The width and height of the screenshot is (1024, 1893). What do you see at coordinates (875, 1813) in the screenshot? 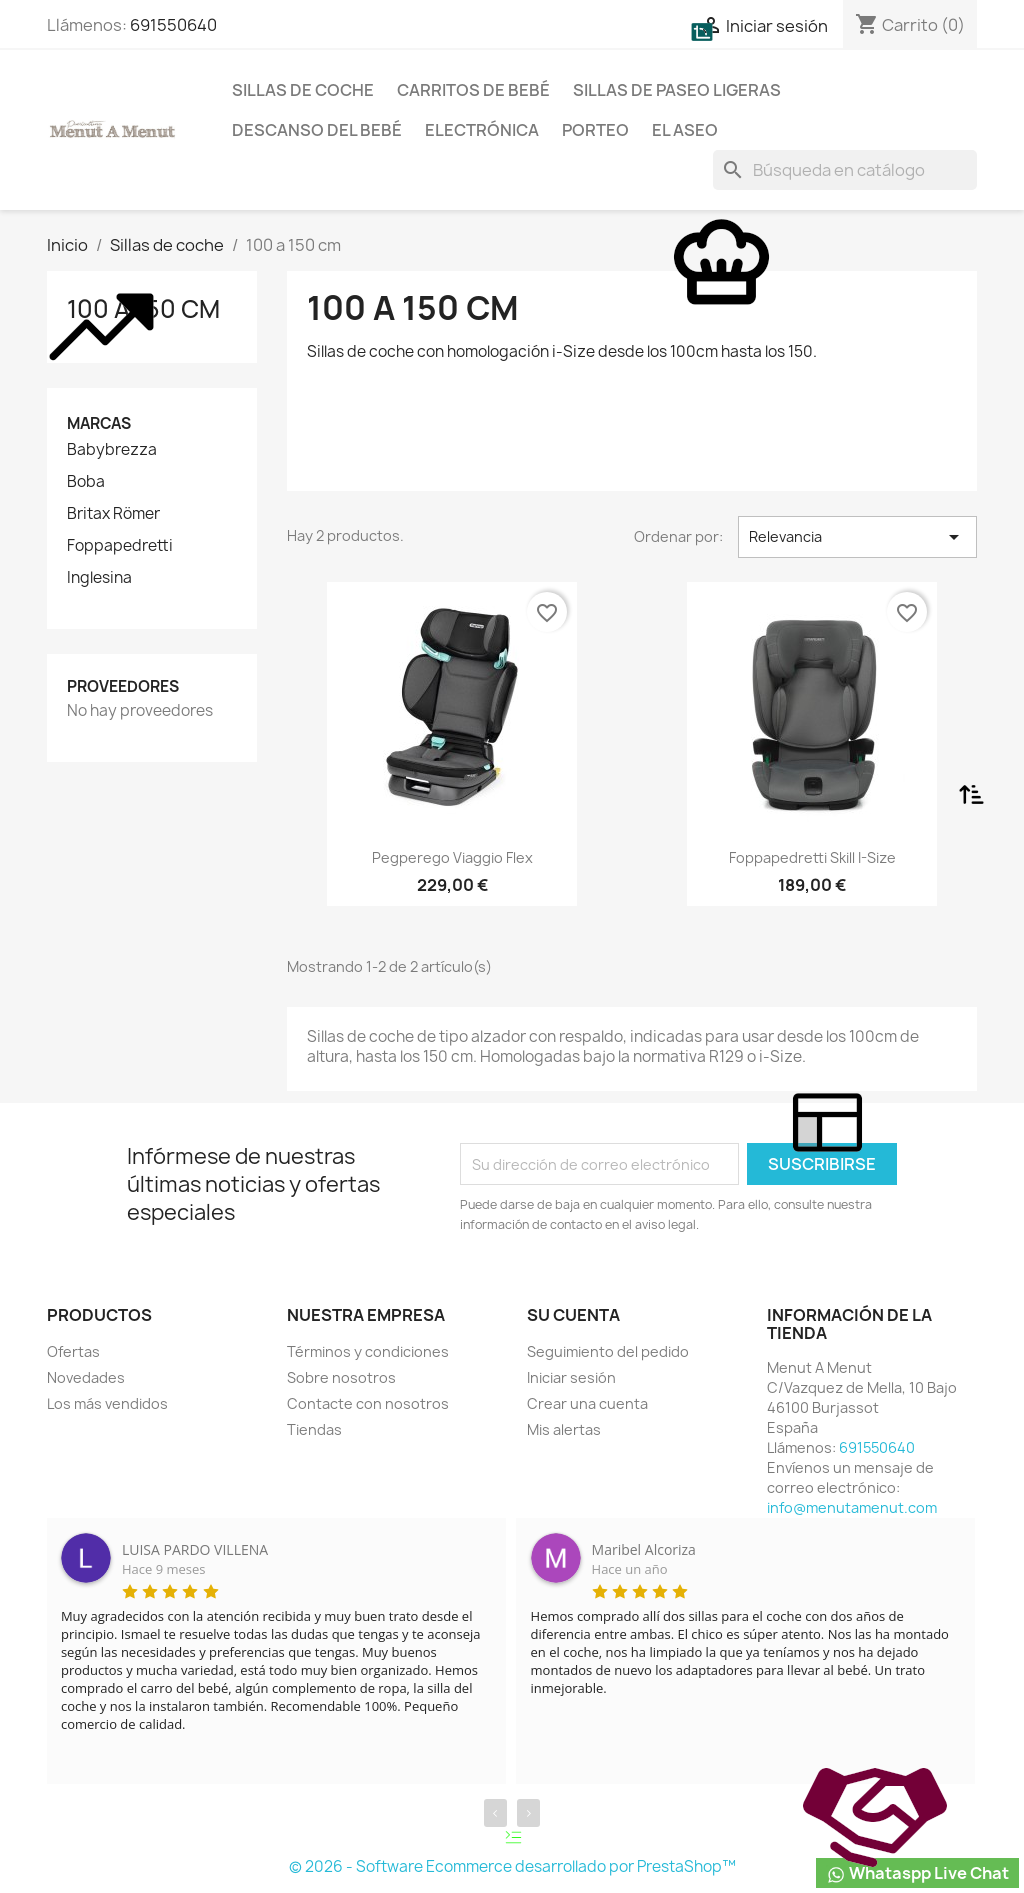
I see `indicates a partnership or collaboration` at bounding box center [875, 1813].